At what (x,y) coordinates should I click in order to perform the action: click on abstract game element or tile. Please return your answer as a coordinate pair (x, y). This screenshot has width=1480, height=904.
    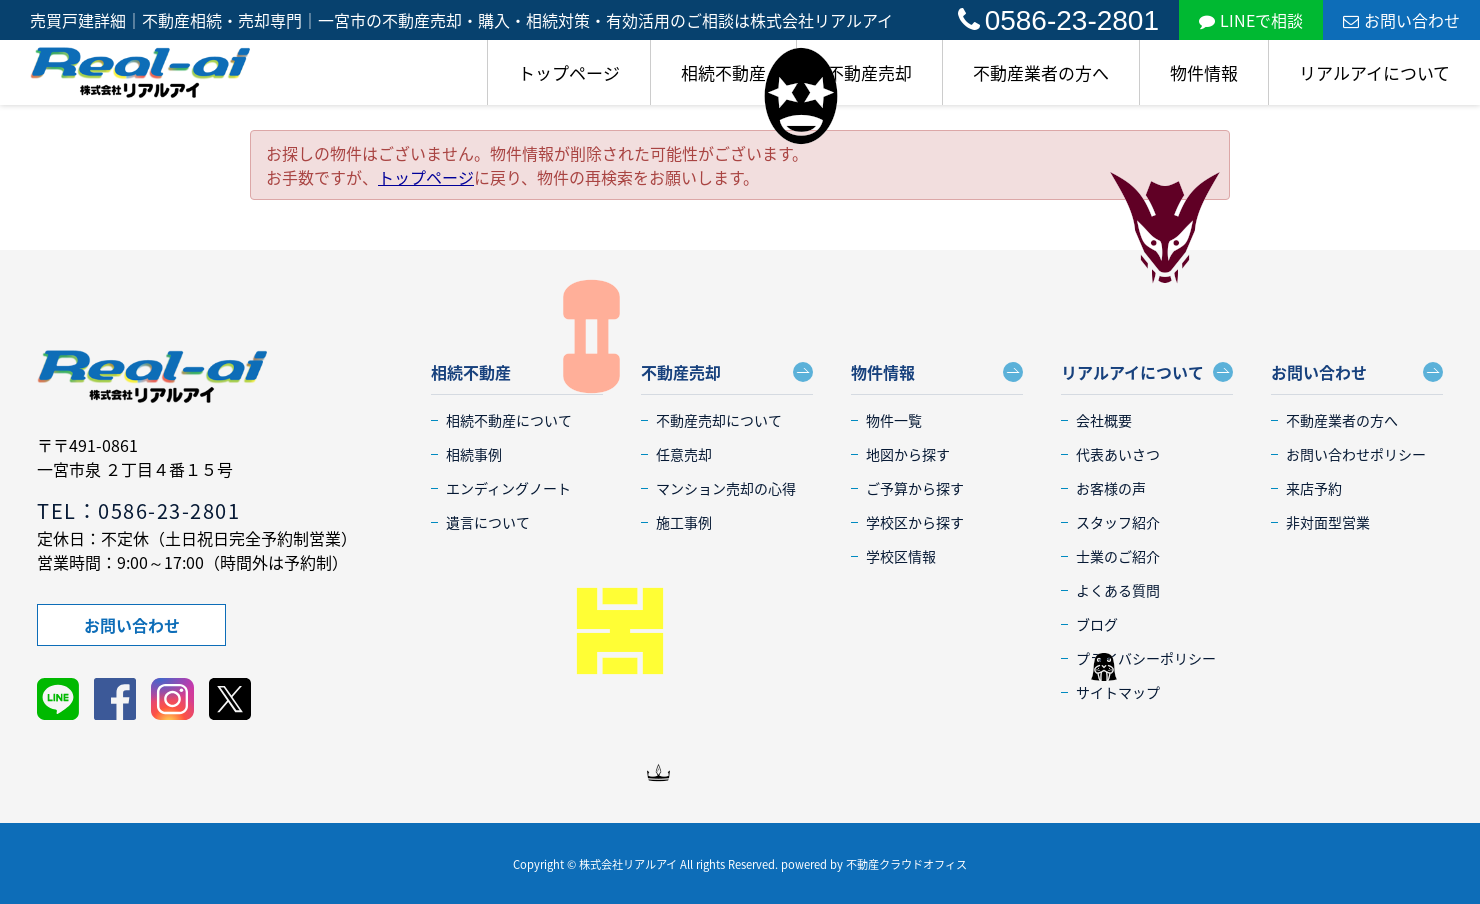
    Looking at the image, I should click on (620, 631).